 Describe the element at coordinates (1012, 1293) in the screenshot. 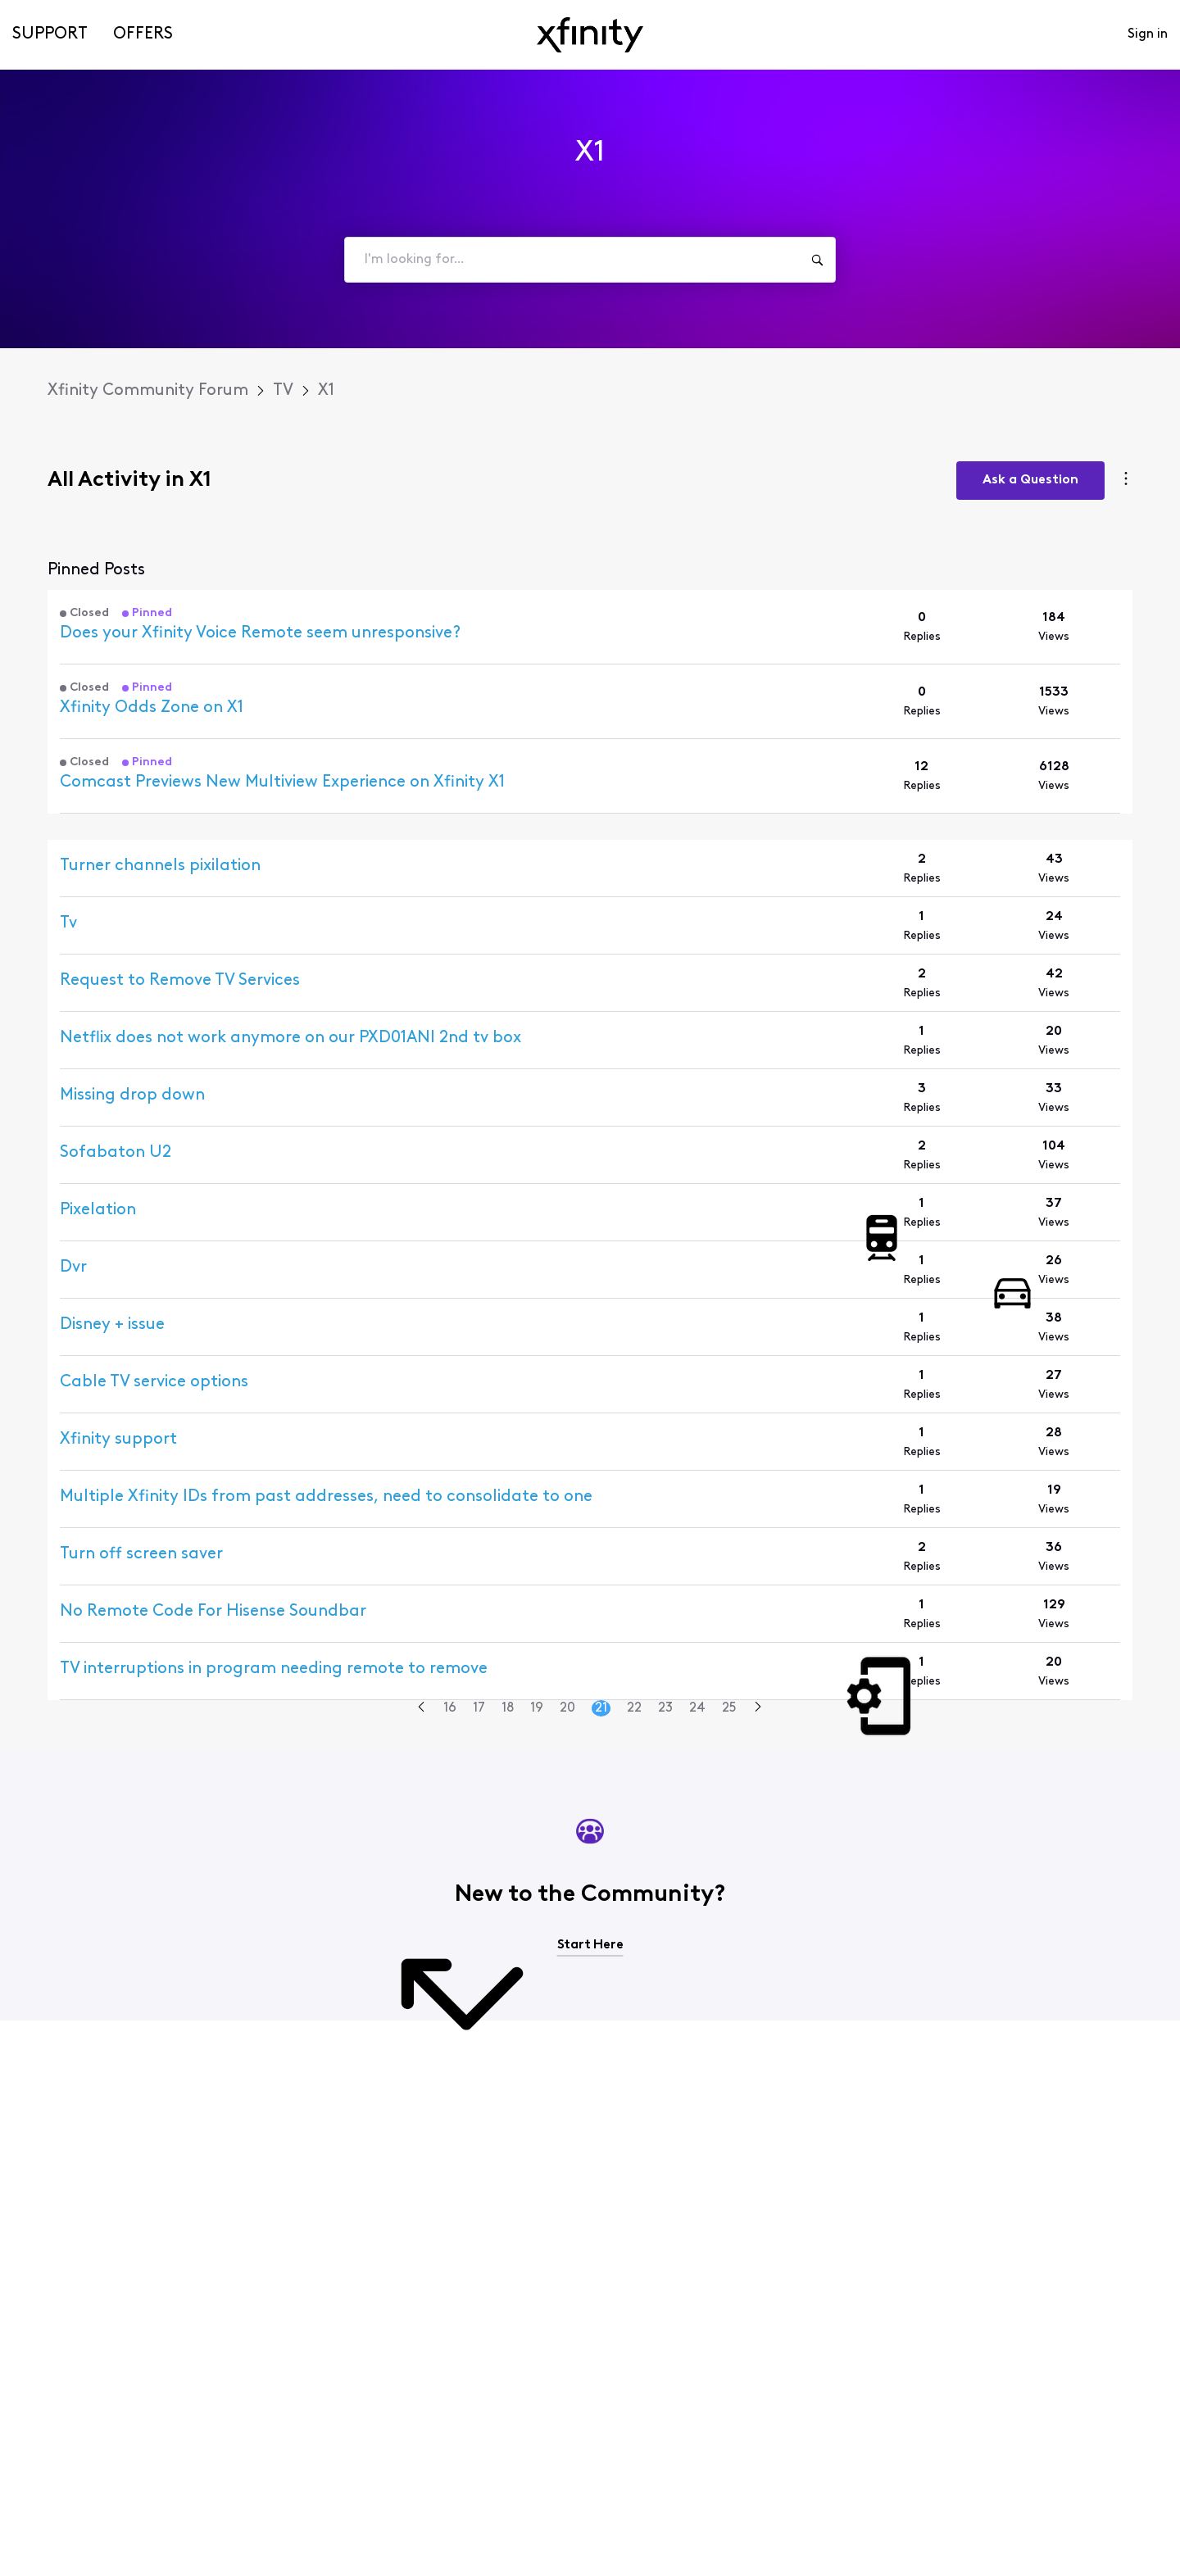

I see `access vehicle or car-related settings` at that location.